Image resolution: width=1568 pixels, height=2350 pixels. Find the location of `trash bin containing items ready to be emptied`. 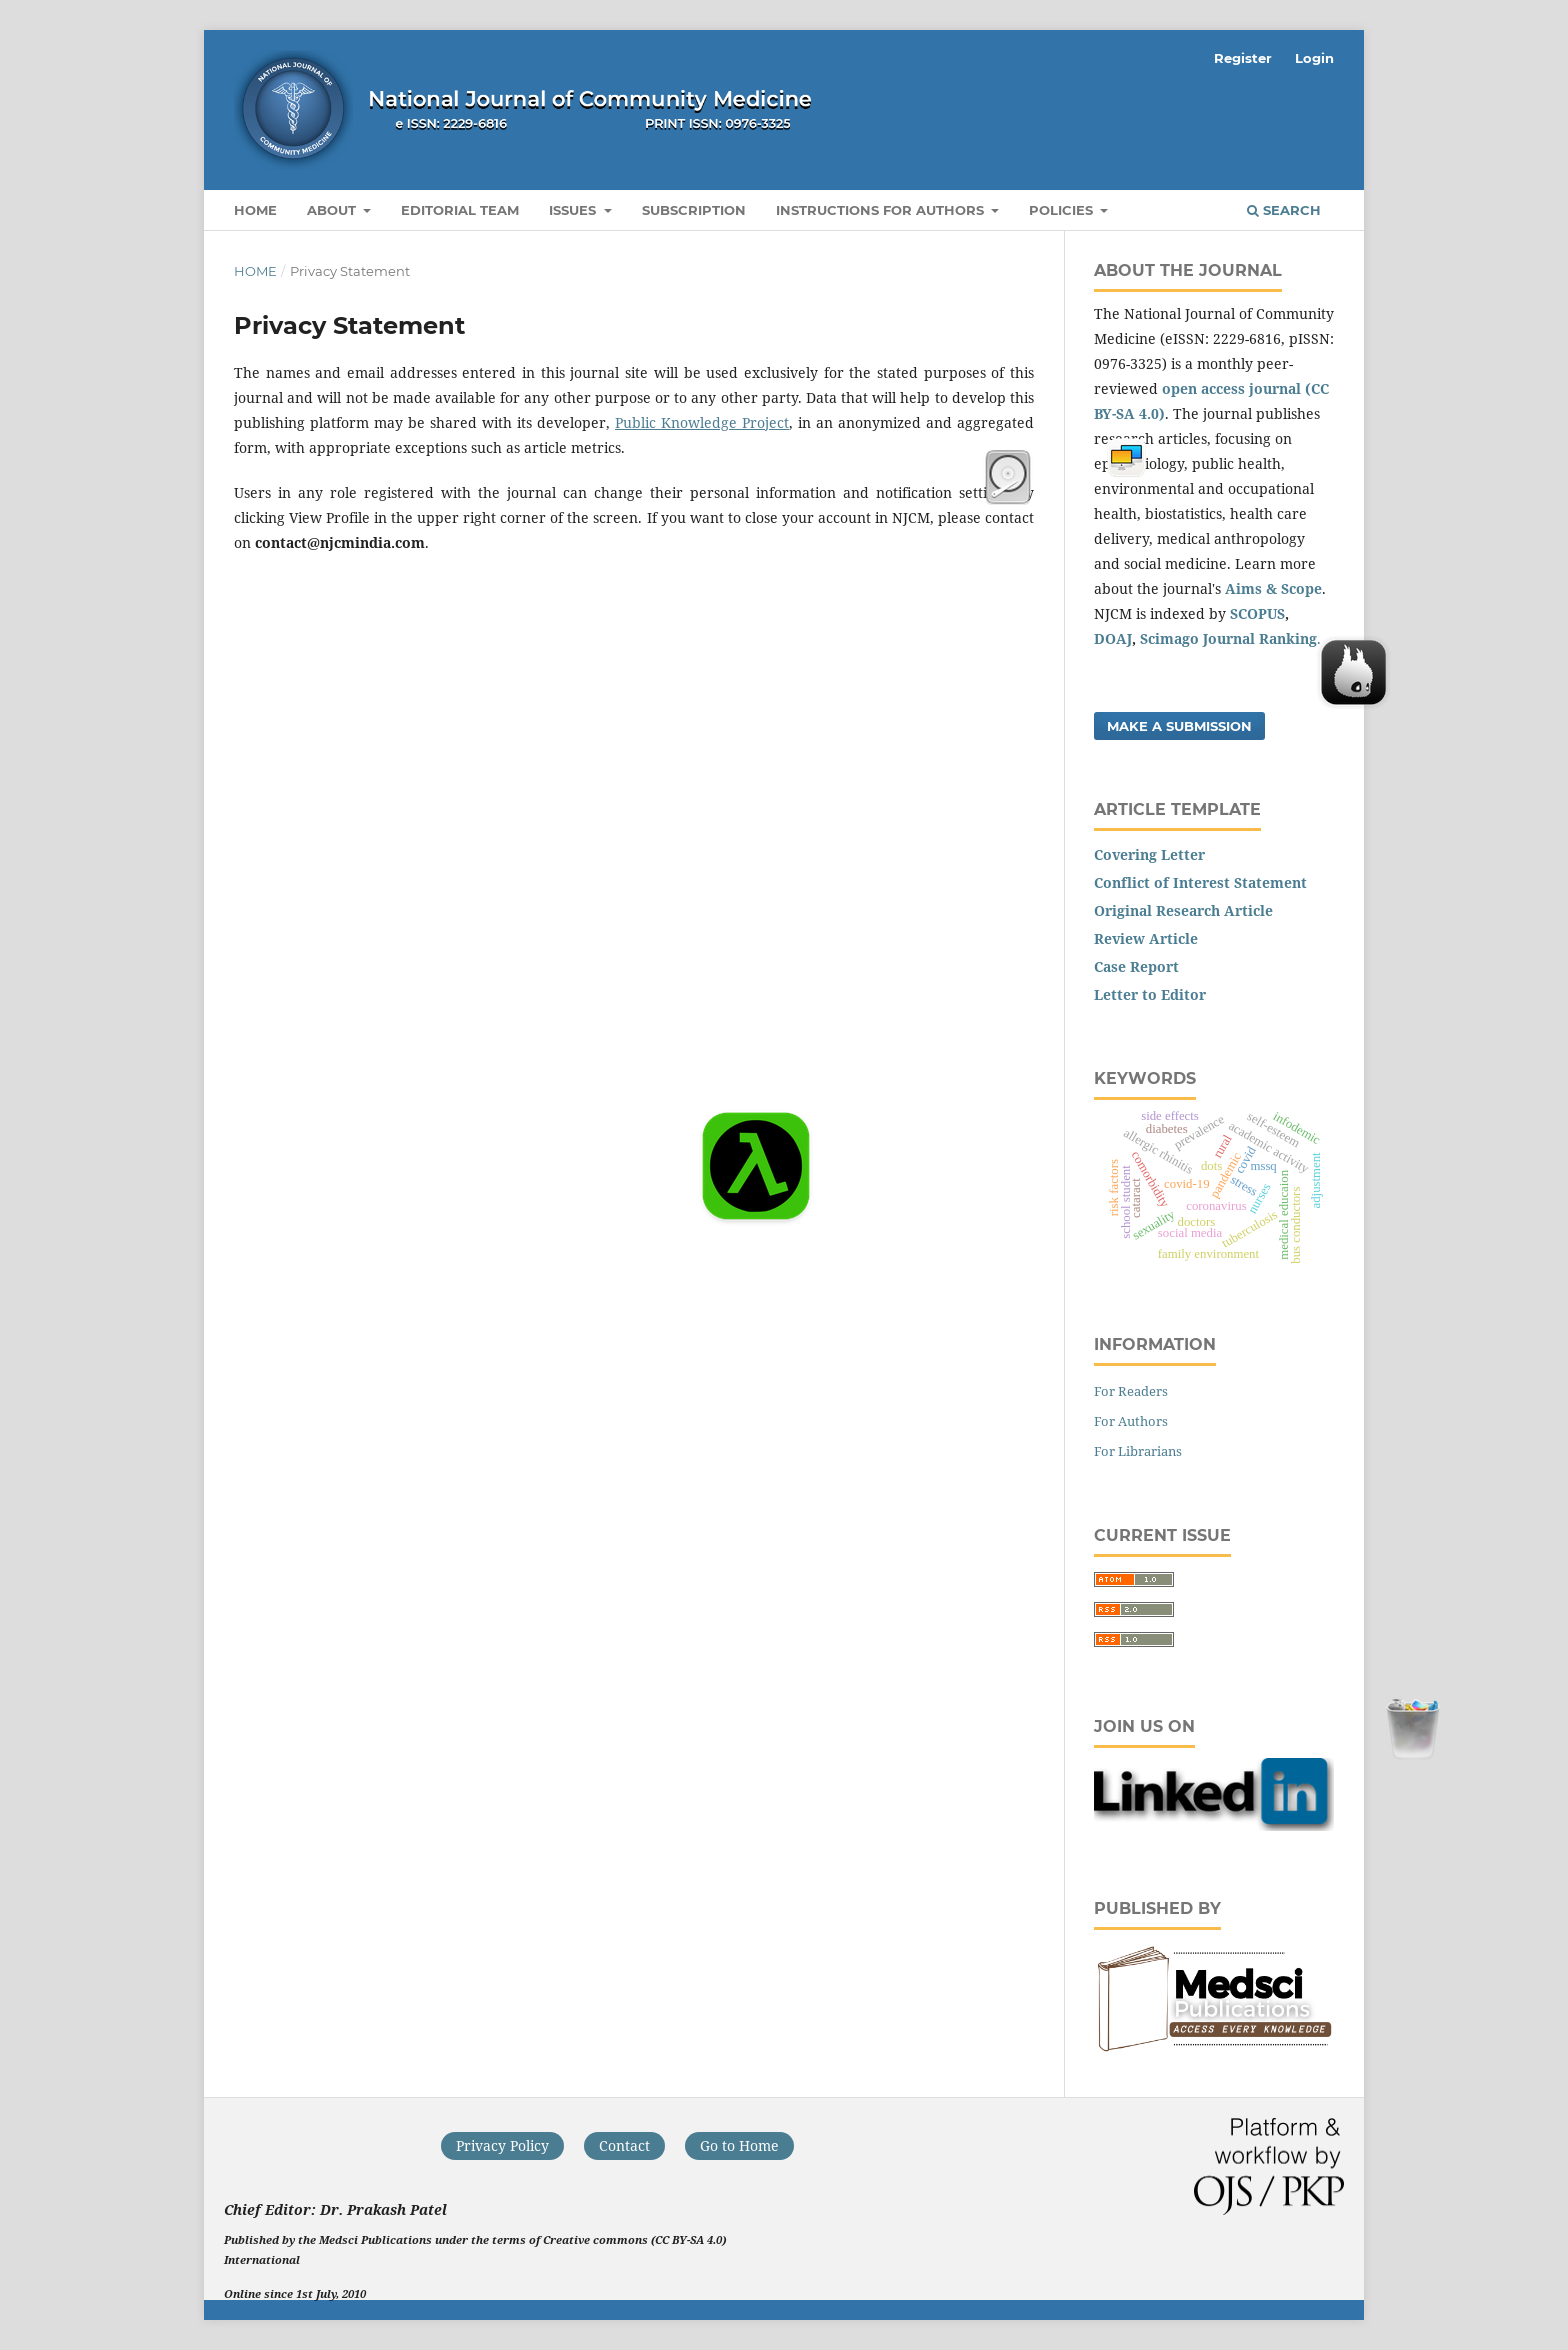

trash bin containing items ready to be emptied is located at coordinates (1413, 1730).